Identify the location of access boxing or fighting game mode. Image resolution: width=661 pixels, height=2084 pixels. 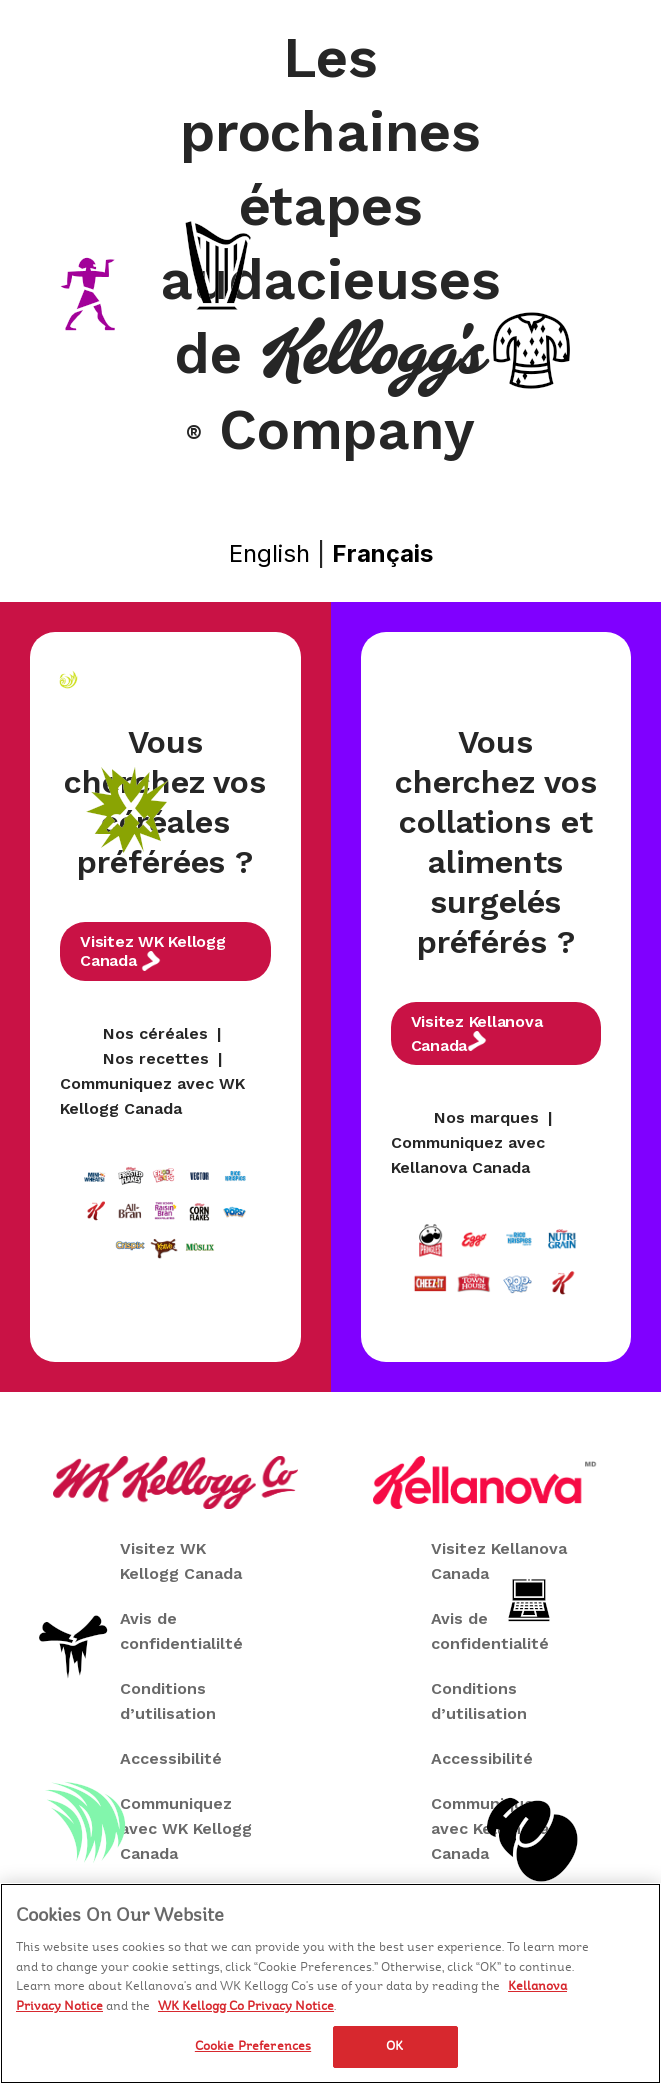
(532, 1836).